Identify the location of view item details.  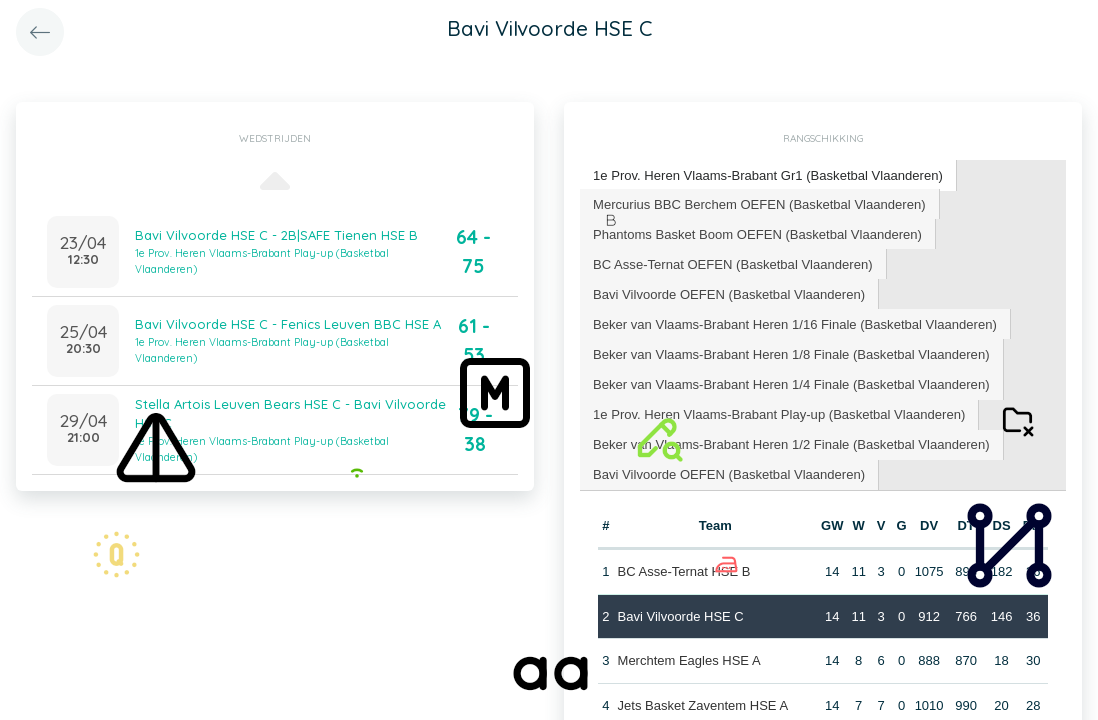
(156, 450).